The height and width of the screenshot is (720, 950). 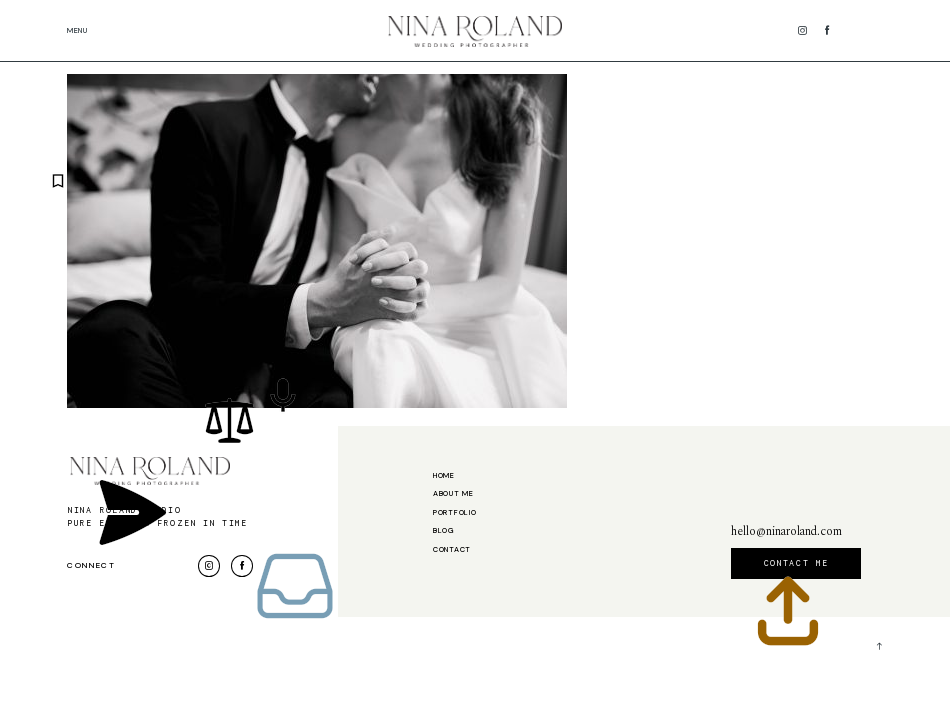 I want to click on access legal or compliance settings, so click(x=229, y=420).